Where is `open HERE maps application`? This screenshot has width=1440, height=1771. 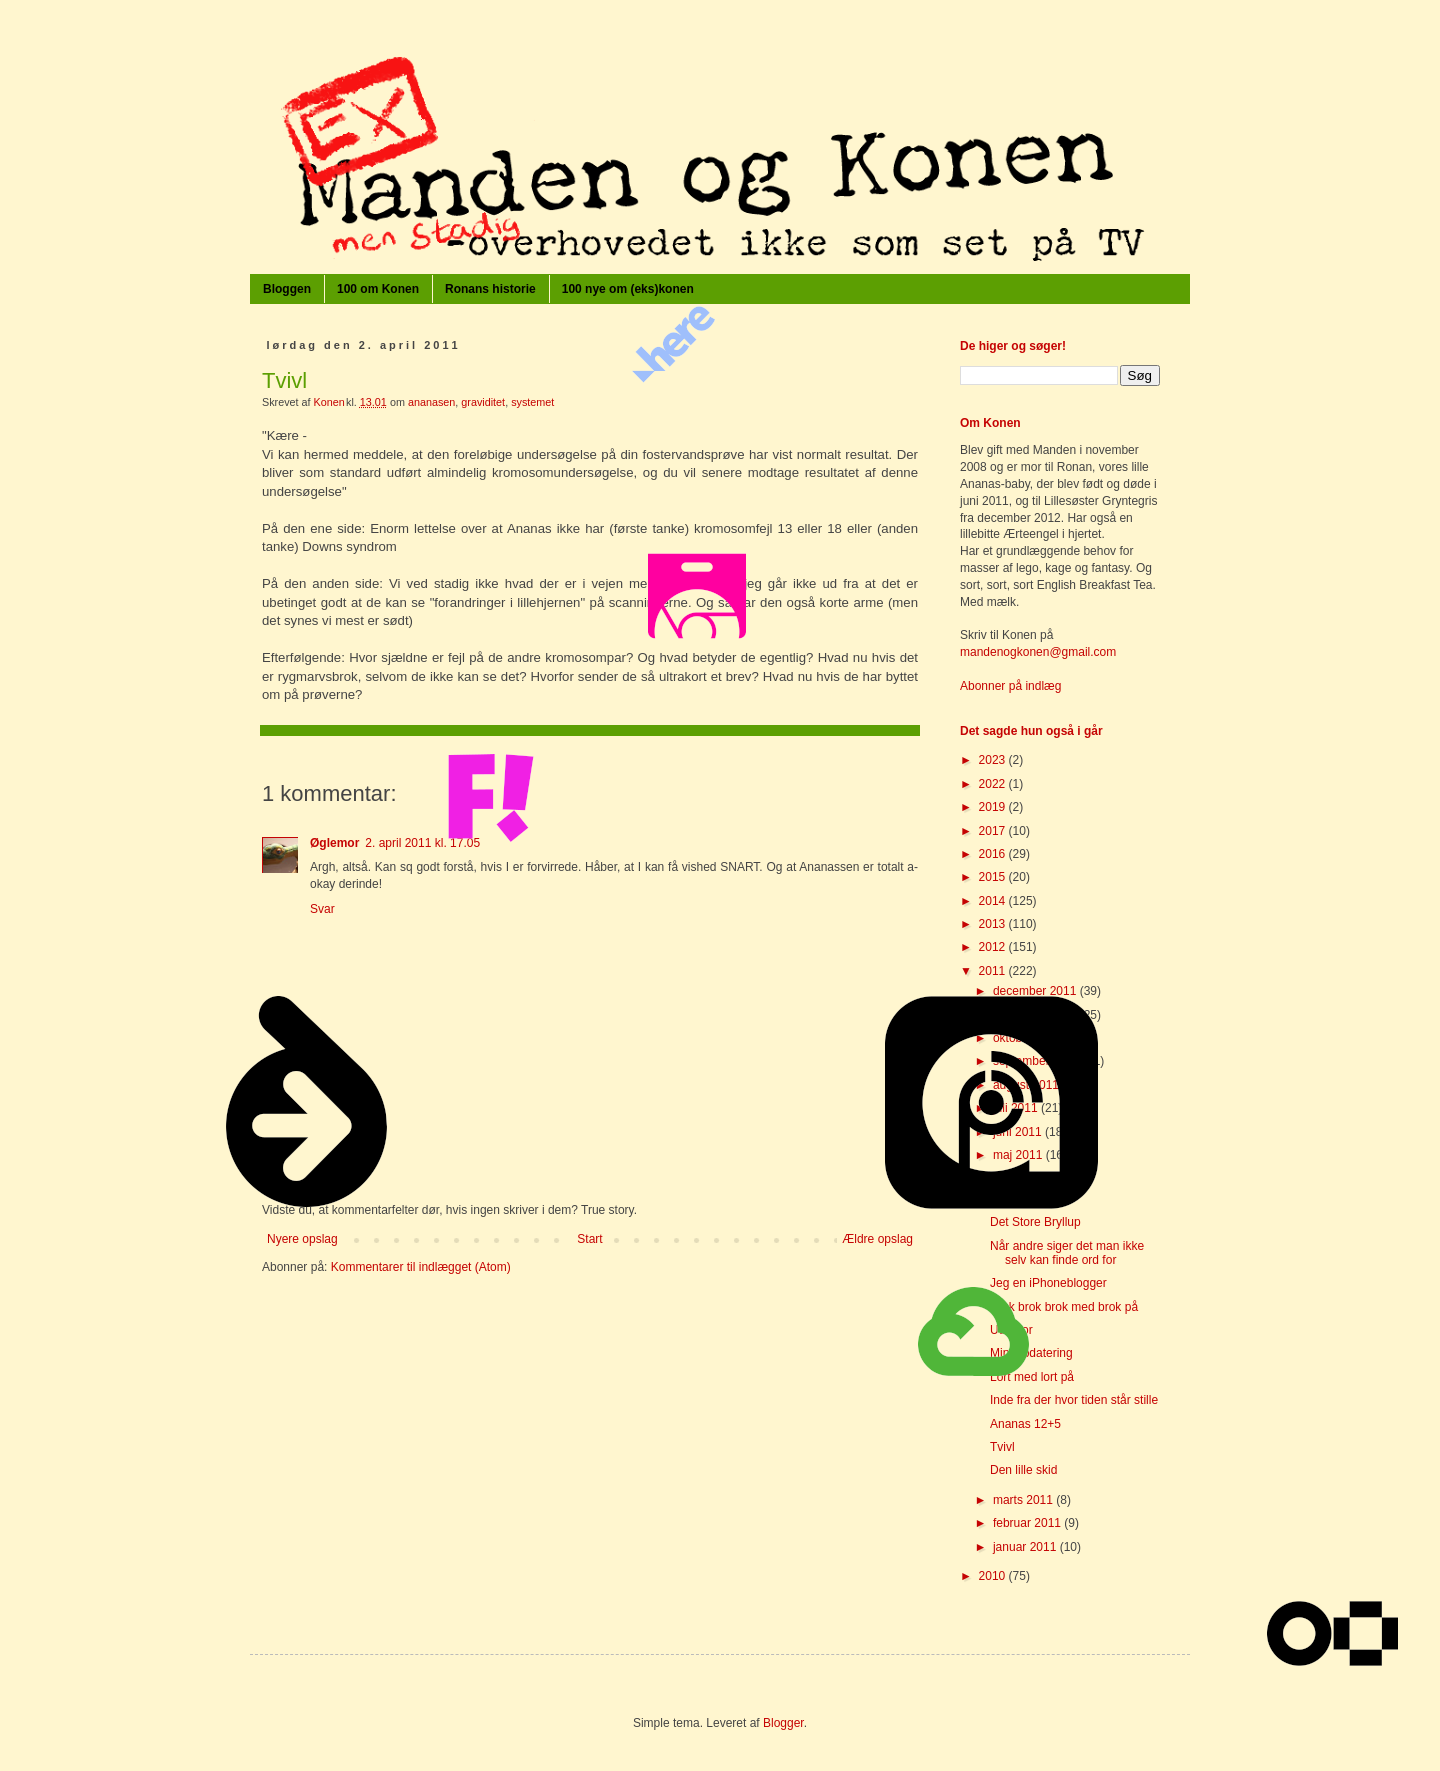
open HERE maps application is located at coordinates (673, 344).